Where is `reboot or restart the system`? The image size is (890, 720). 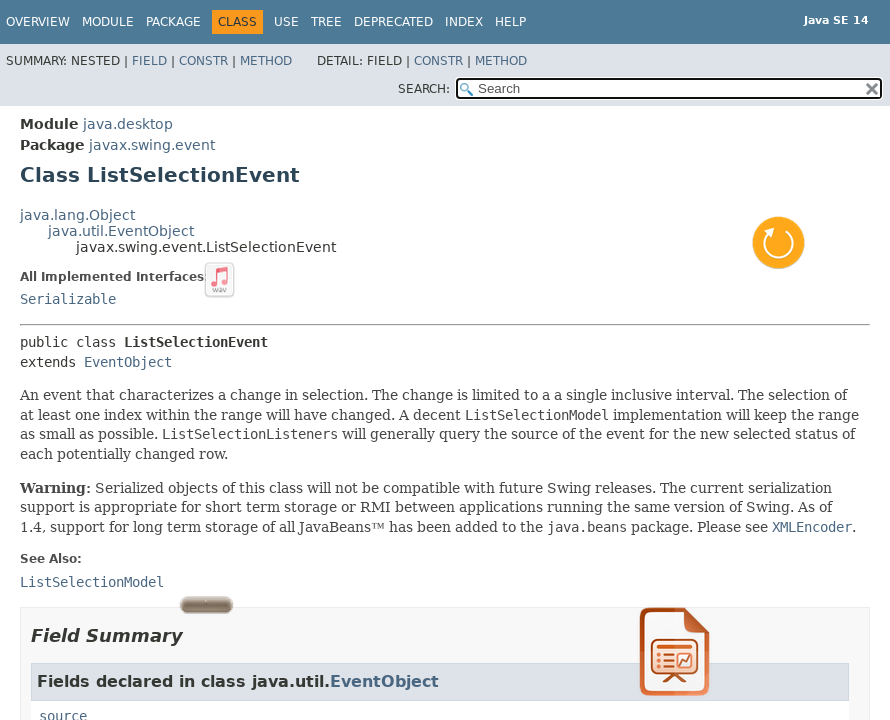
reboot or restart the system is located at coordinates (778, 242).